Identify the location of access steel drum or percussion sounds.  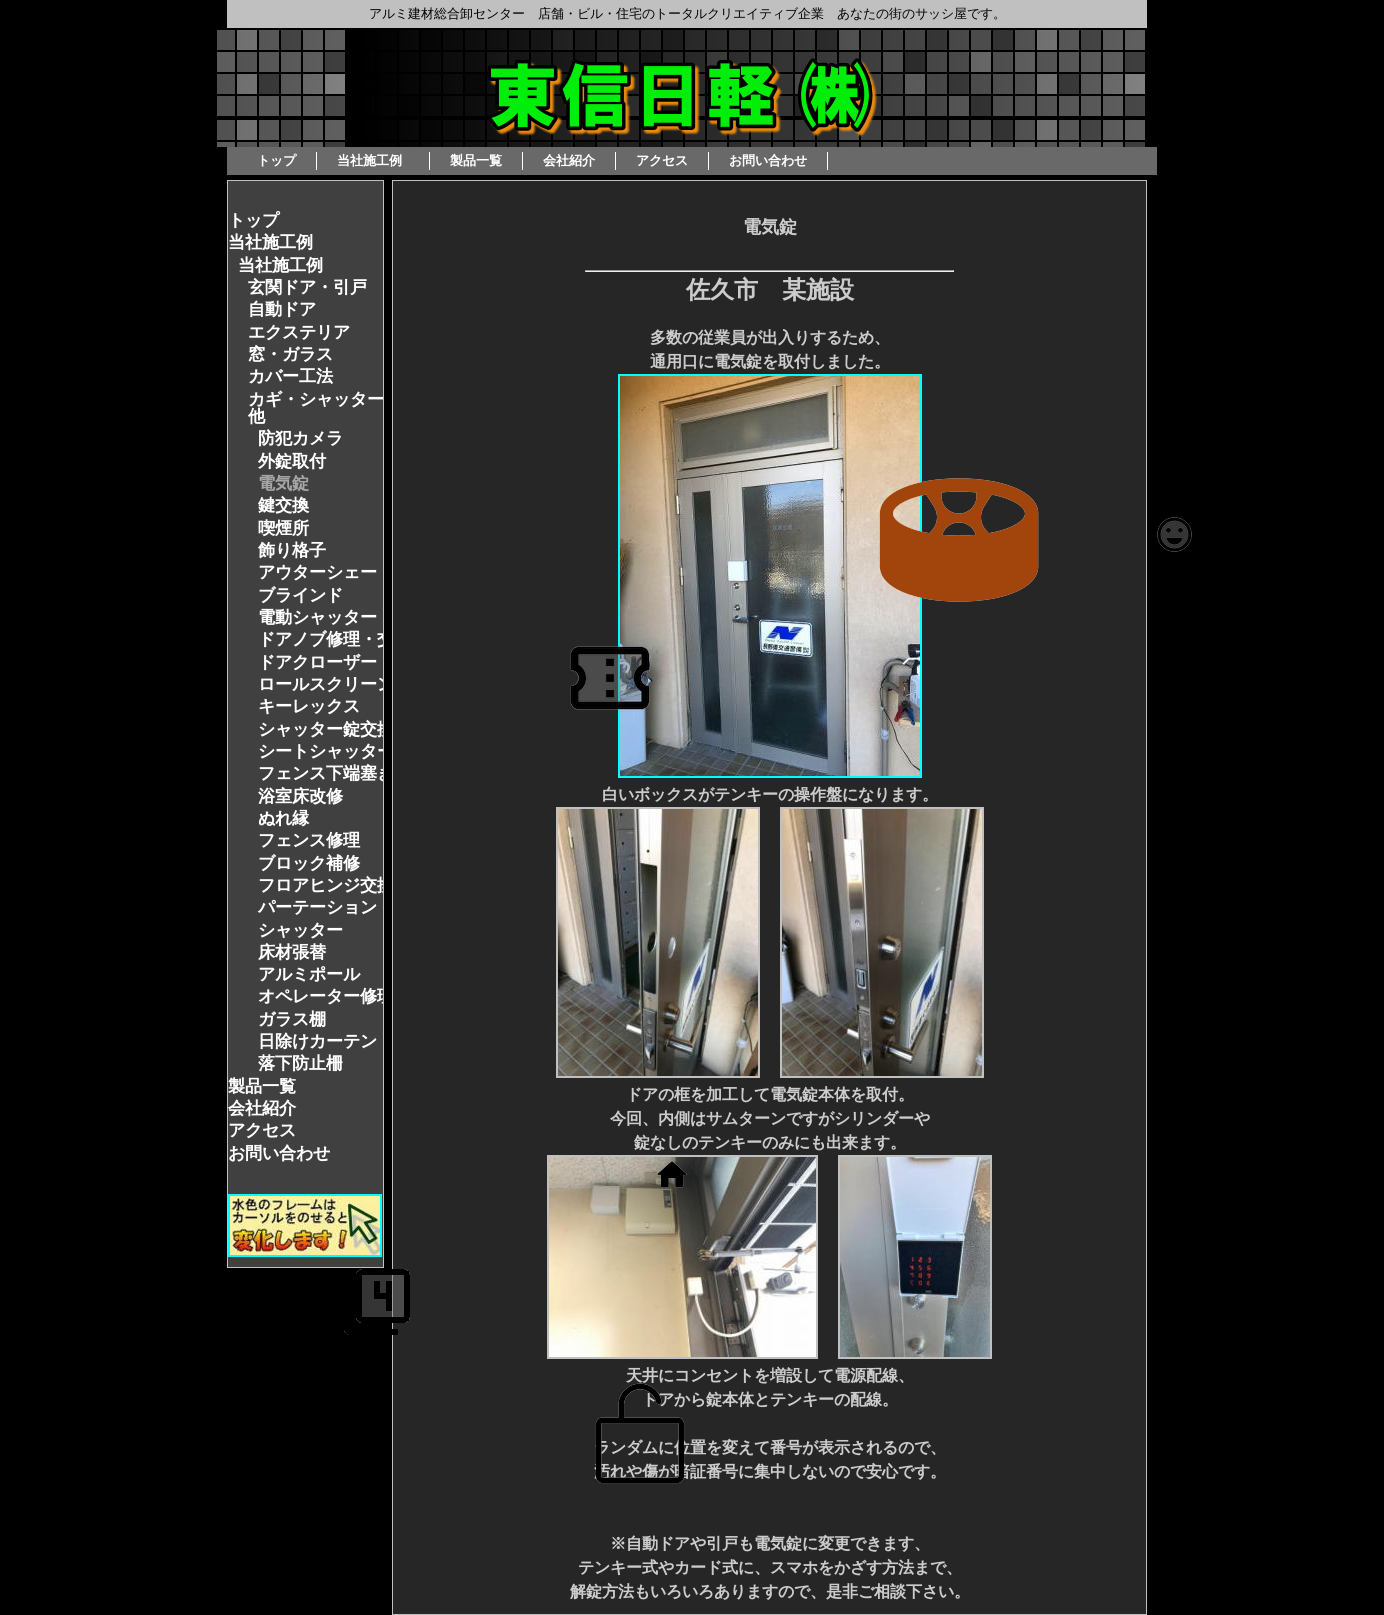
(959, 540).